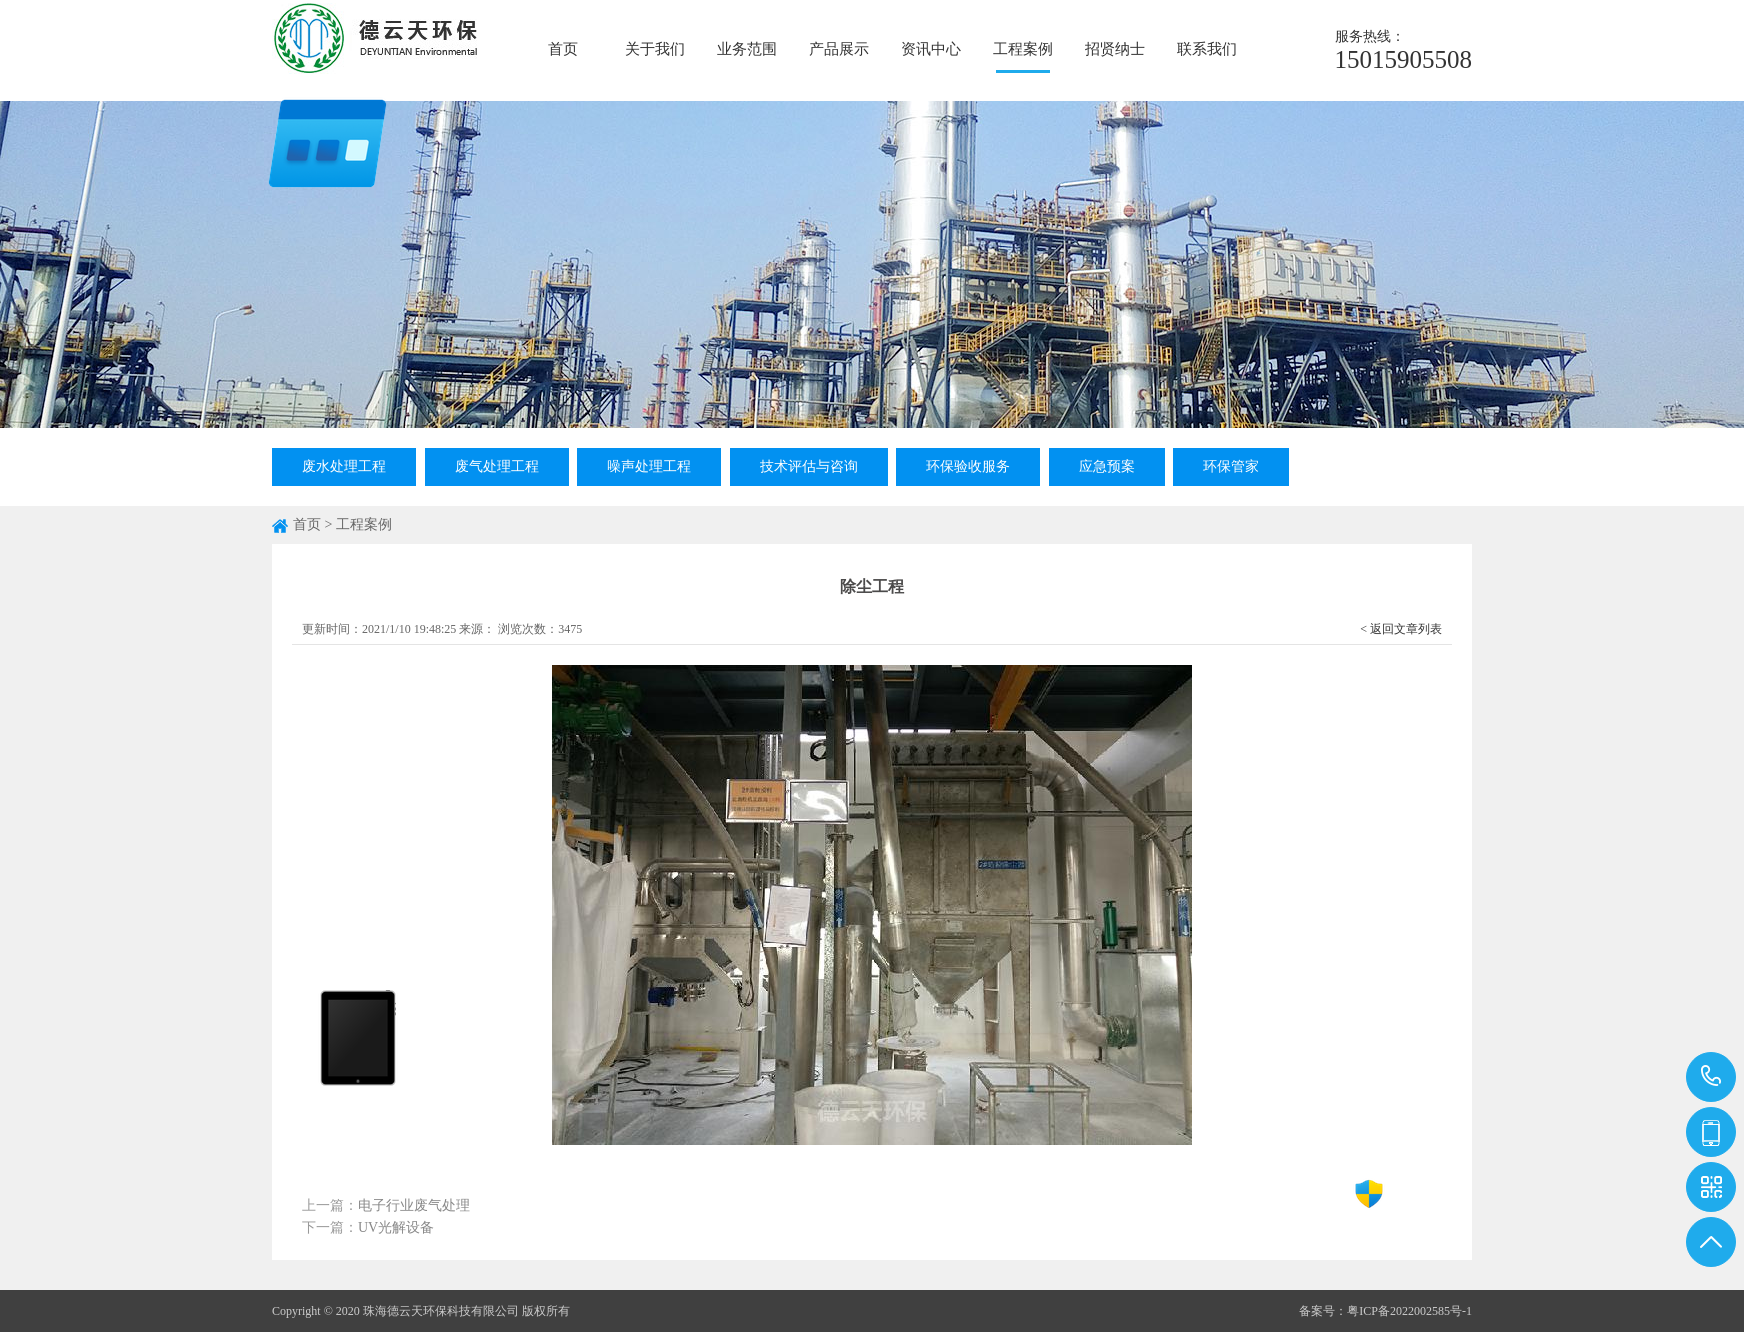 This screenshot has width=1744, height=1332. I want to click on iPad device icon, so click(358, 1038).